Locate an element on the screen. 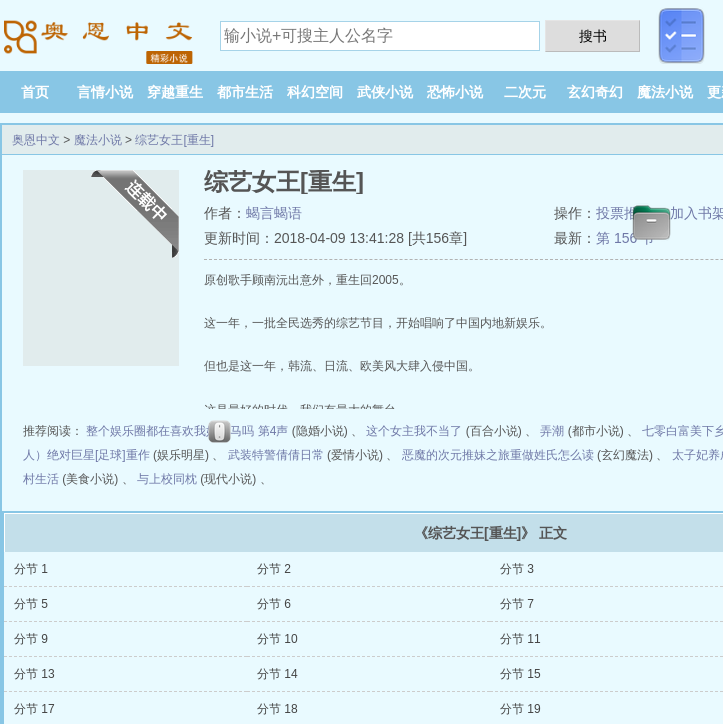  open mouse settings and preferences is located at coordinates (219, 431).